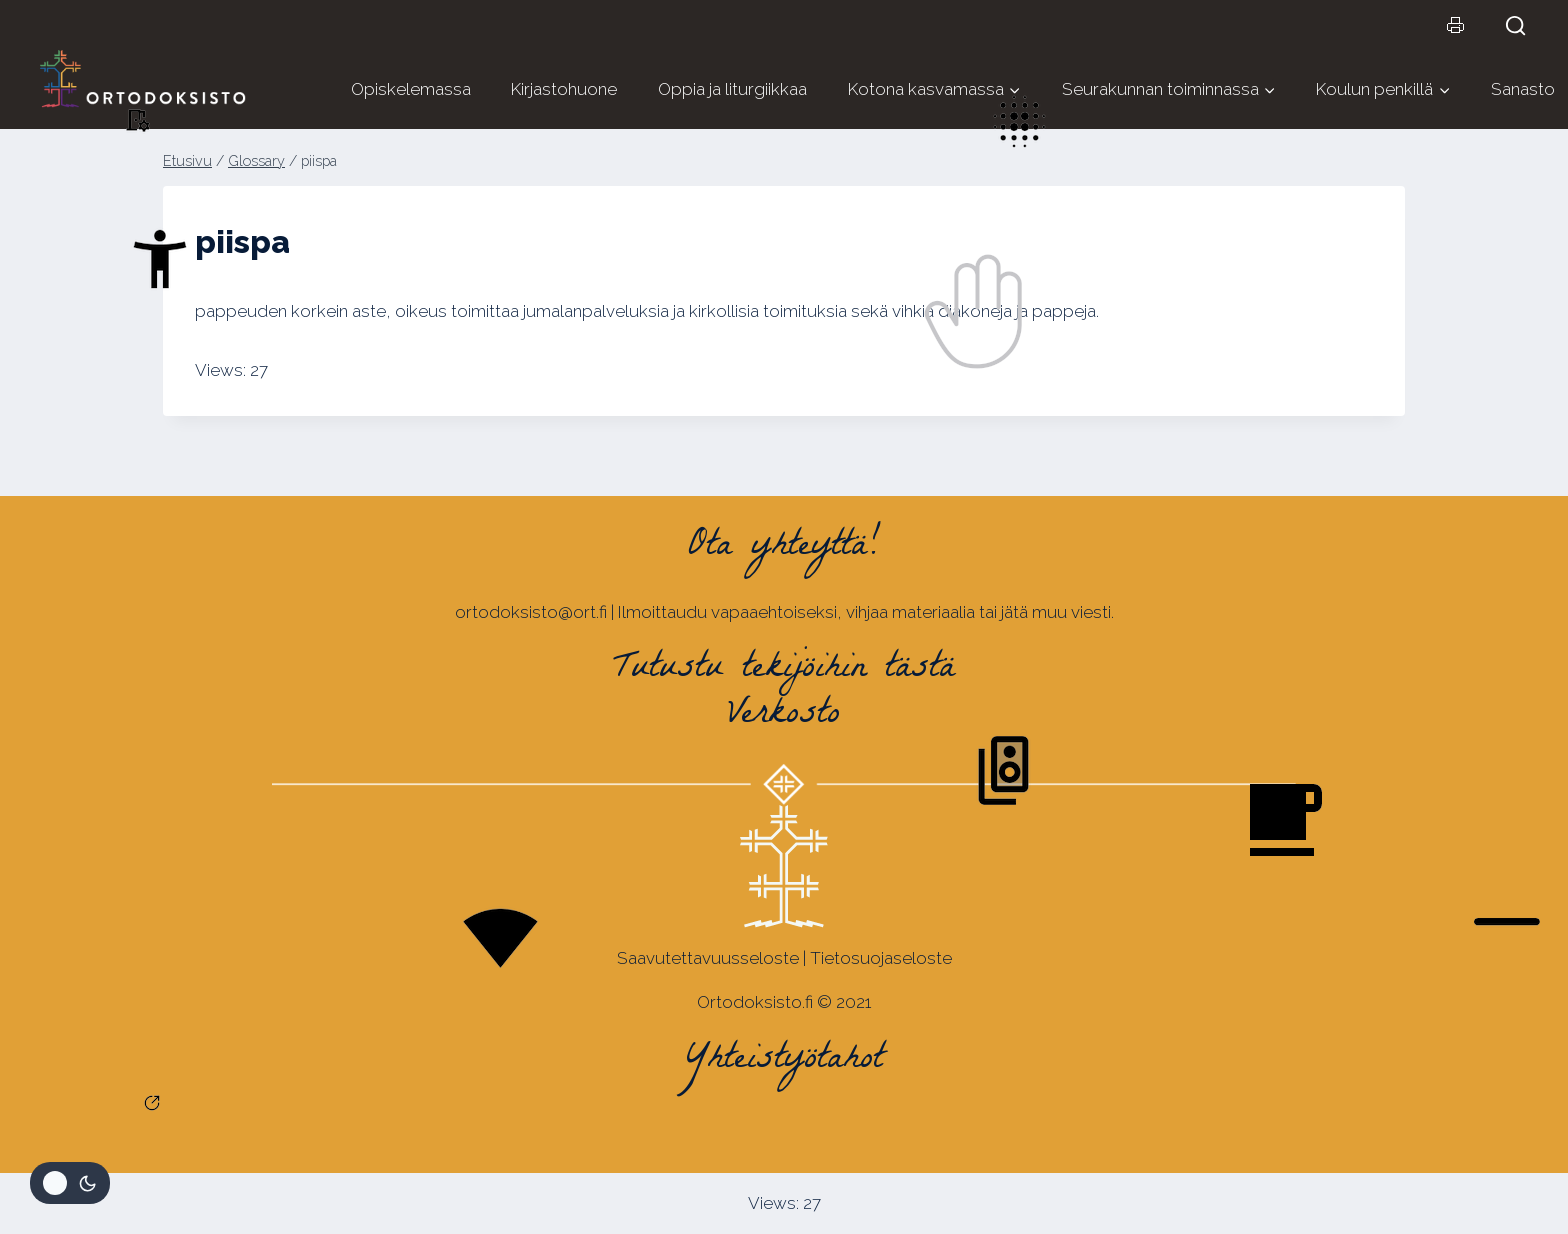 This screenshot has height=1234, width=1568. Describe the element at coordinates (1003, 770) in the screenshot. I see `manage connected speaker devices` at that location.